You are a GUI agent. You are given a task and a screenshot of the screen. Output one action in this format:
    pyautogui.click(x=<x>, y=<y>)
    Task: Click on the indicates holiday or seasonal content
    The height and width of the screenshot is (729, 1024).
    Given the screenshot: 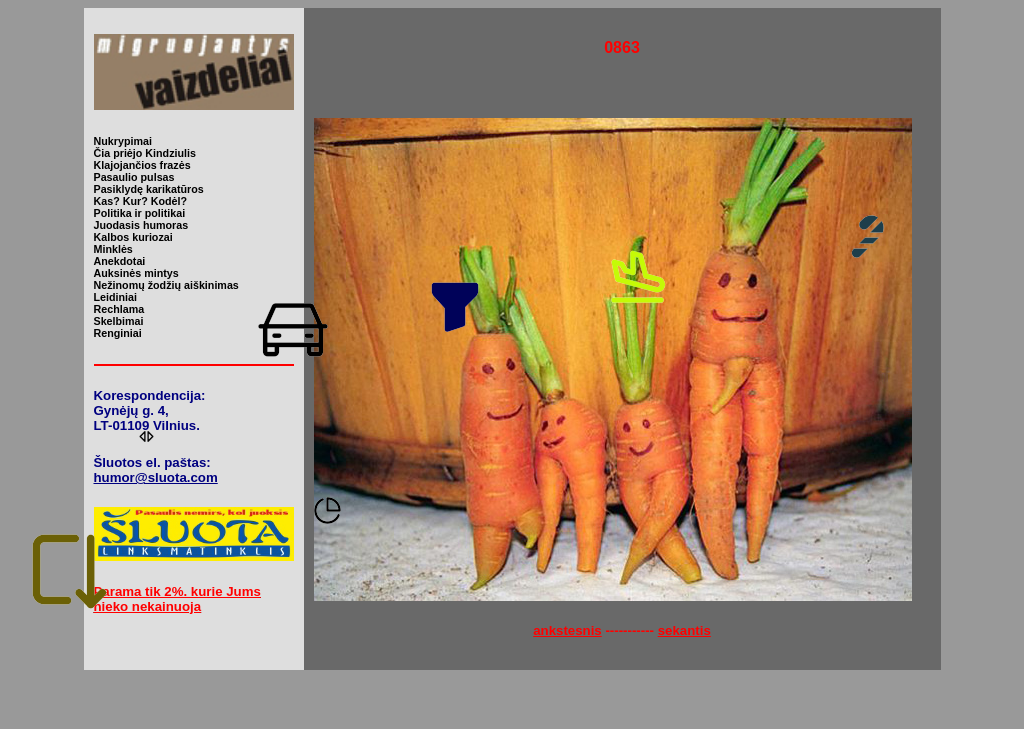 What is the action you would take?
    pyautogui.click(x=866, y=237)
    